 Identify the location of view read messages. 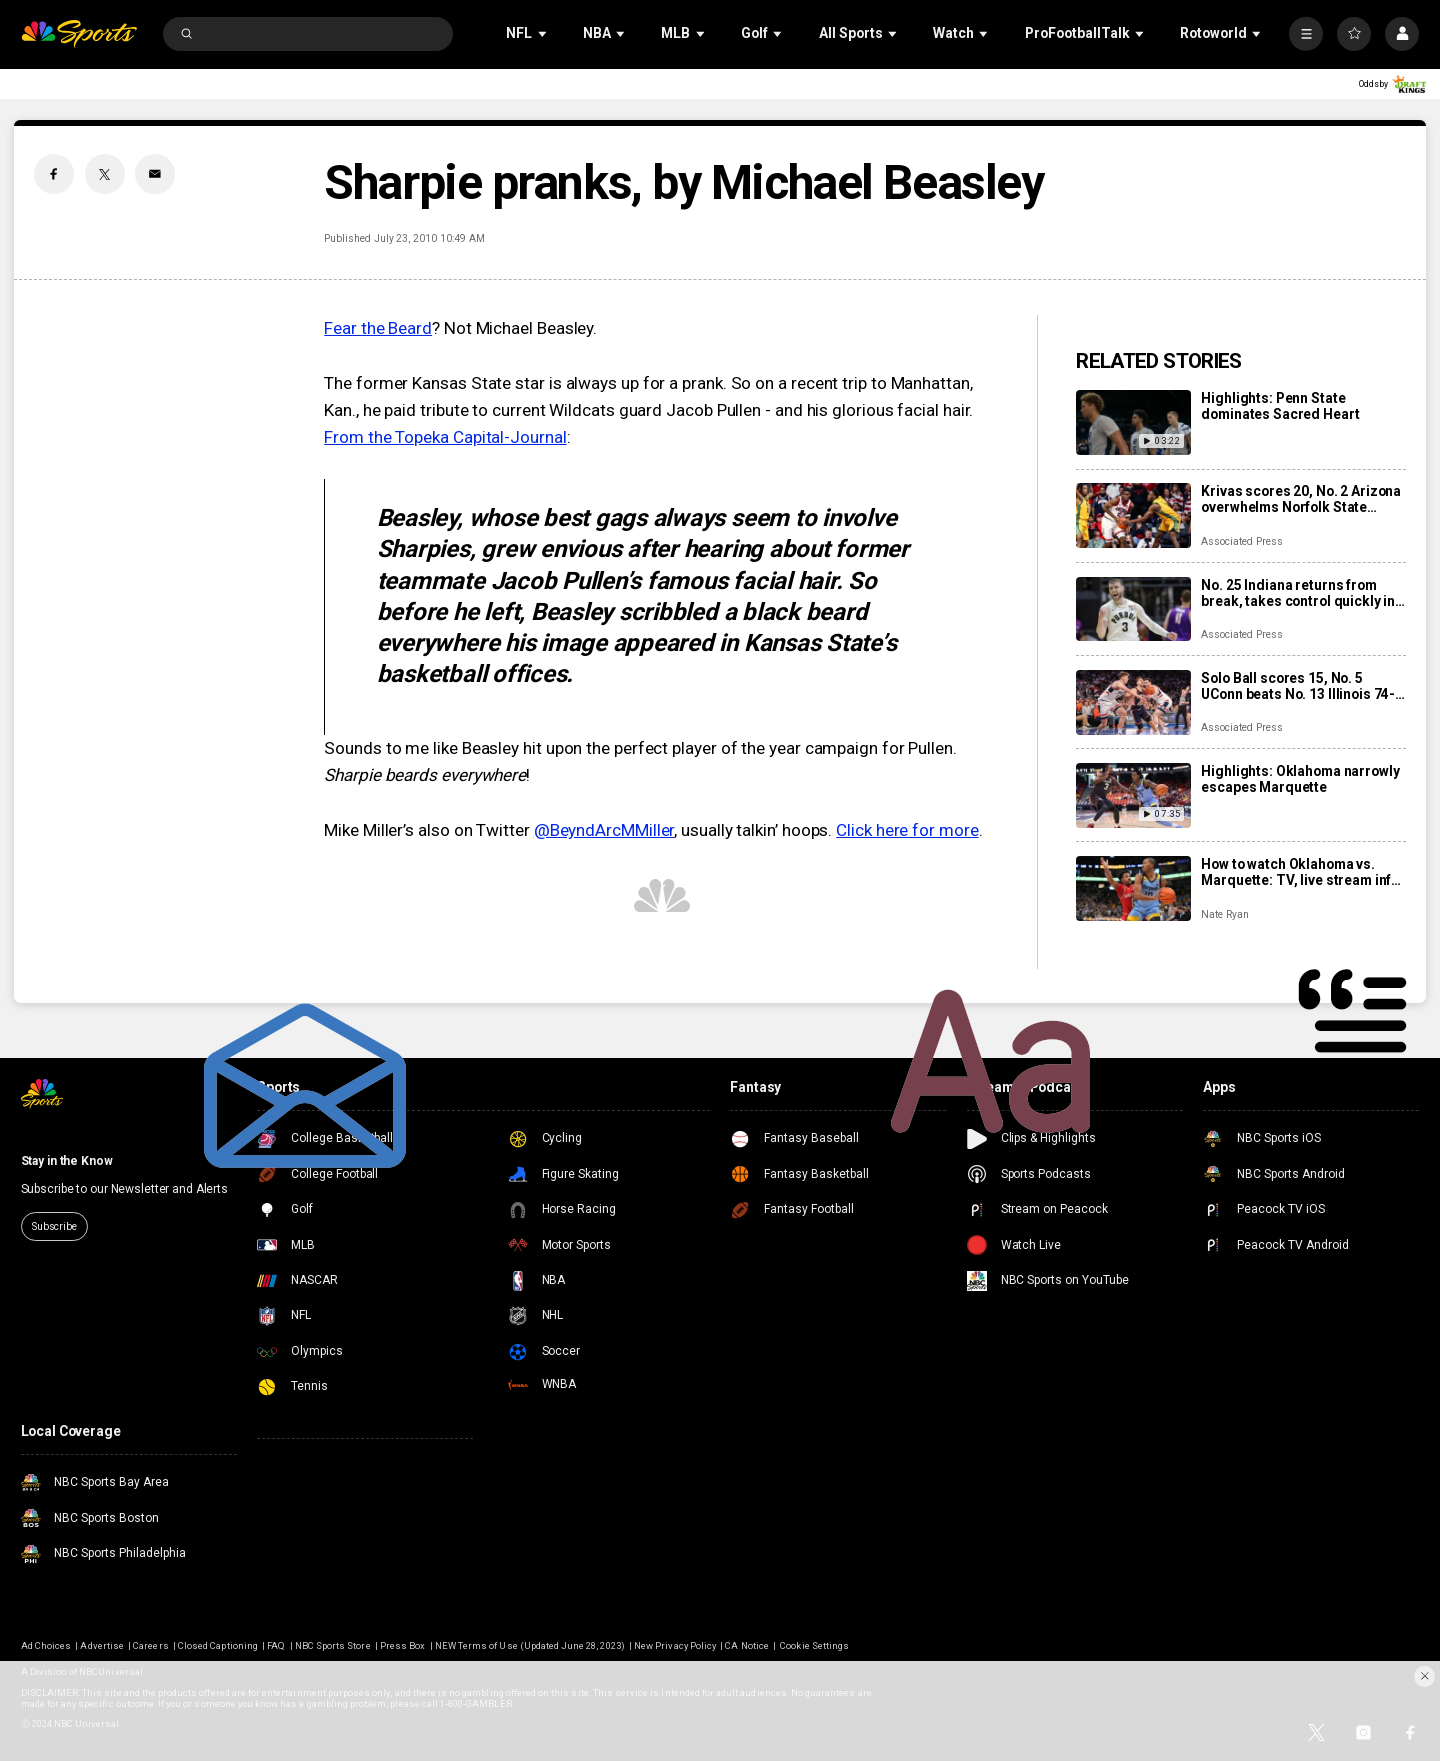
(305, 1092).